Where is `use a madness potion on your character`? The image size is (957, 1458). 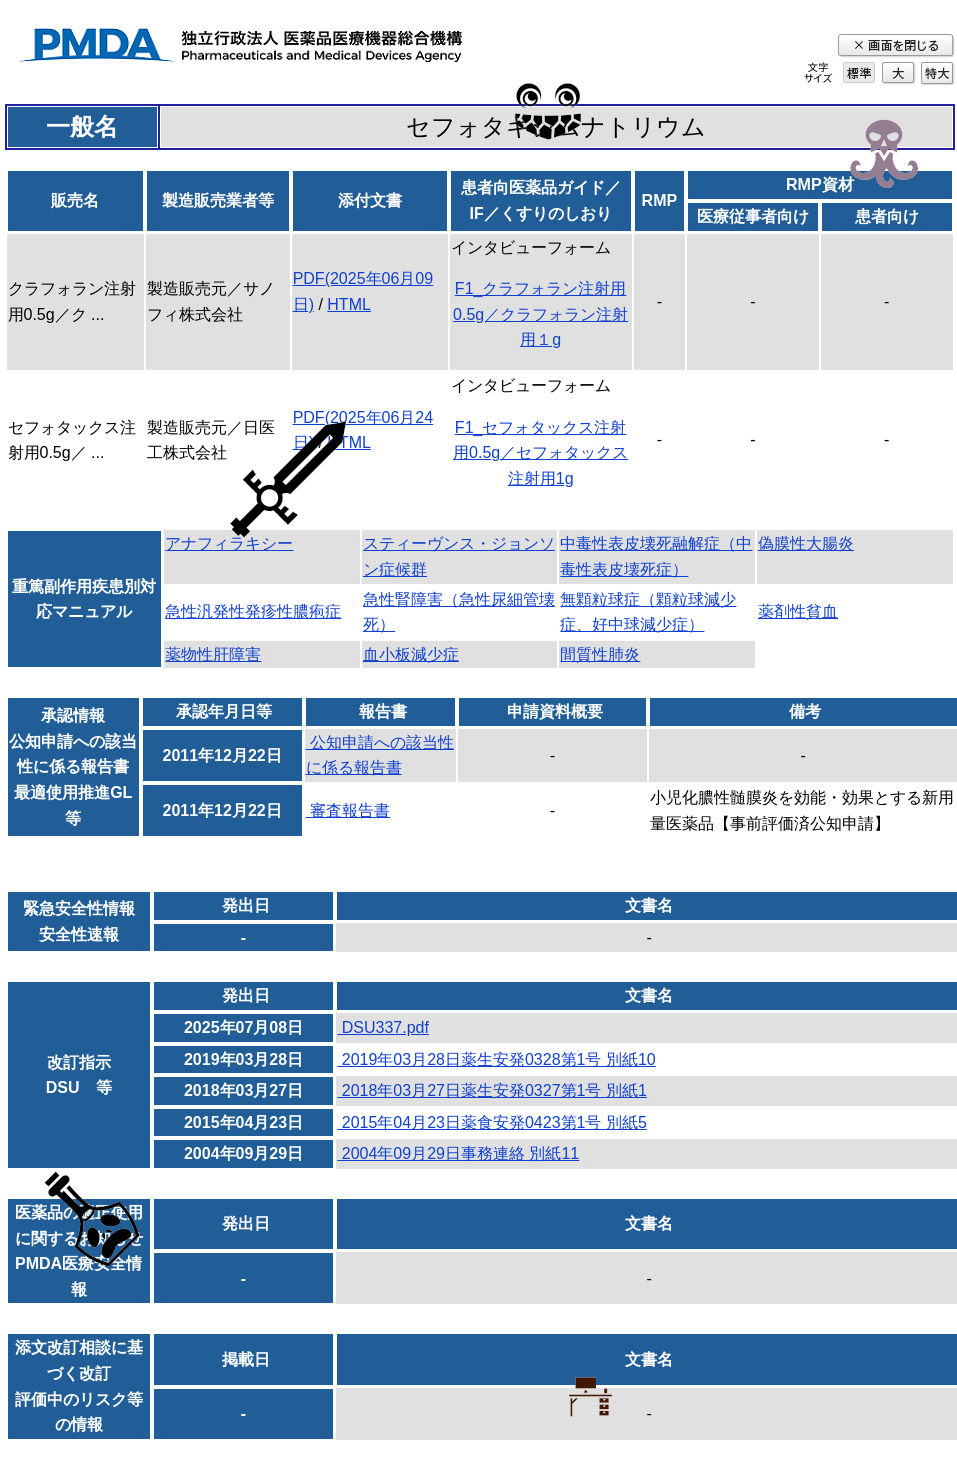 use a madness potion on your character is located at coordinates (92, 1219).